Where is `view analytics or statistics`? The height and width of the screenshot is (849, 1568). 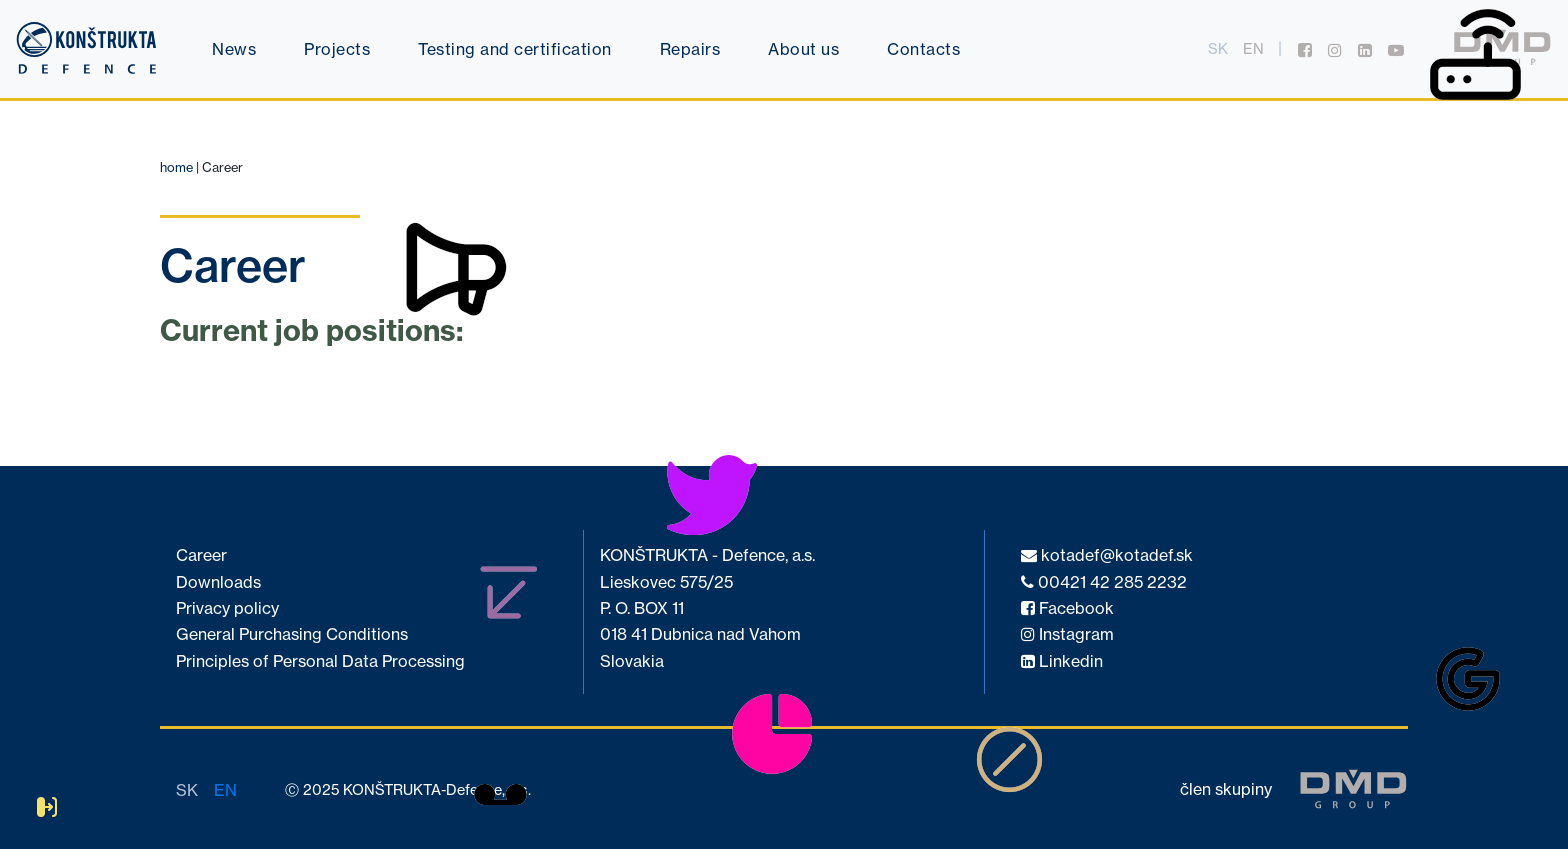 view analytics or statistics is located at coordinates (772, 734).